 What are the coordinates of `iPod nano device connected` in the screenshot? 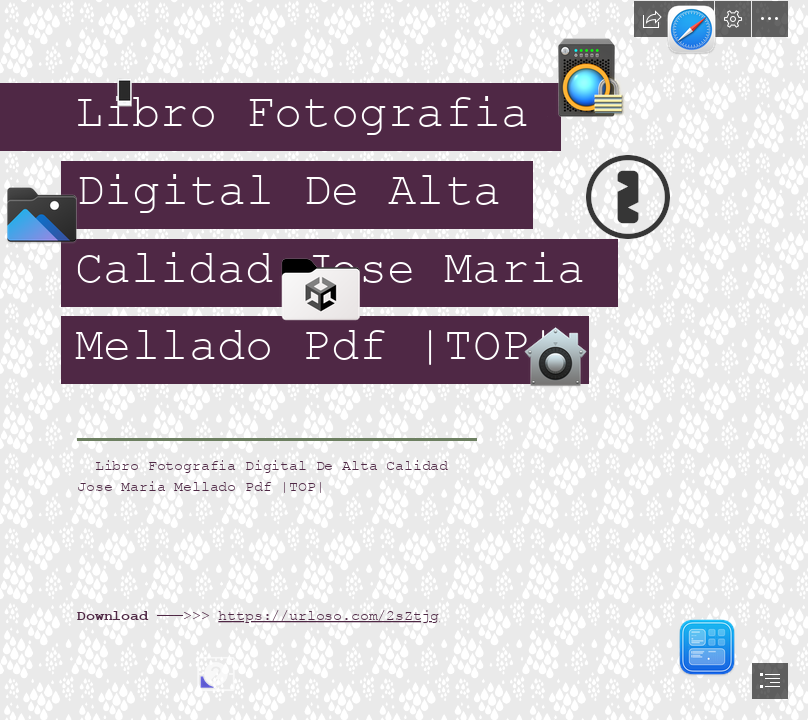 It's located at (124, 92).